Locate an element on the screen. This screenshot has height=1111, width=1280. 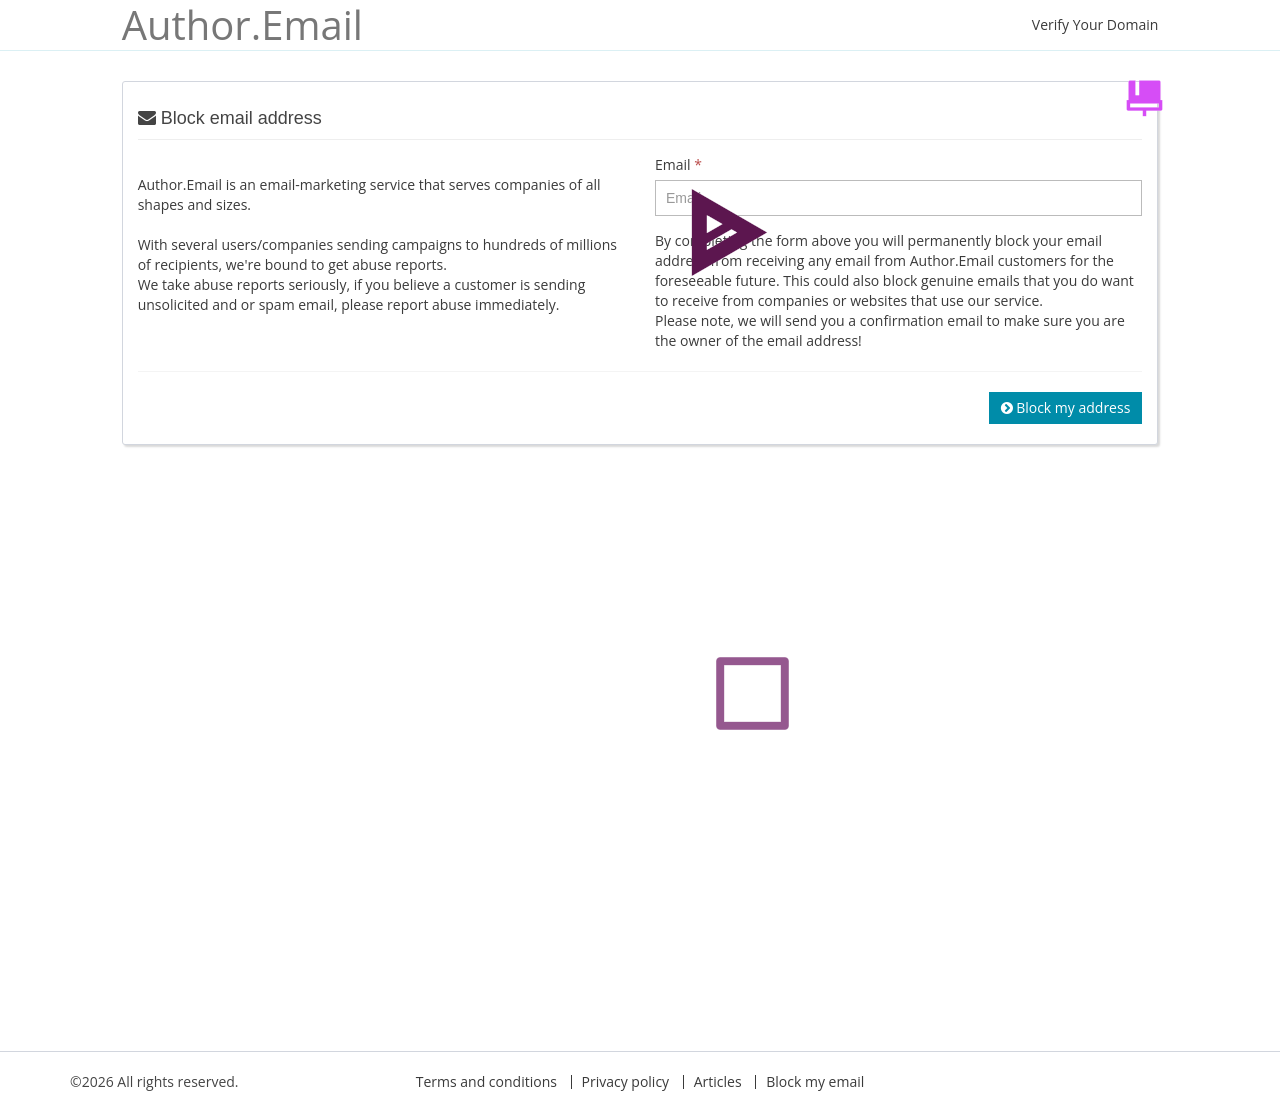
access brush or painting tools is located at coordinates (1144, 96).